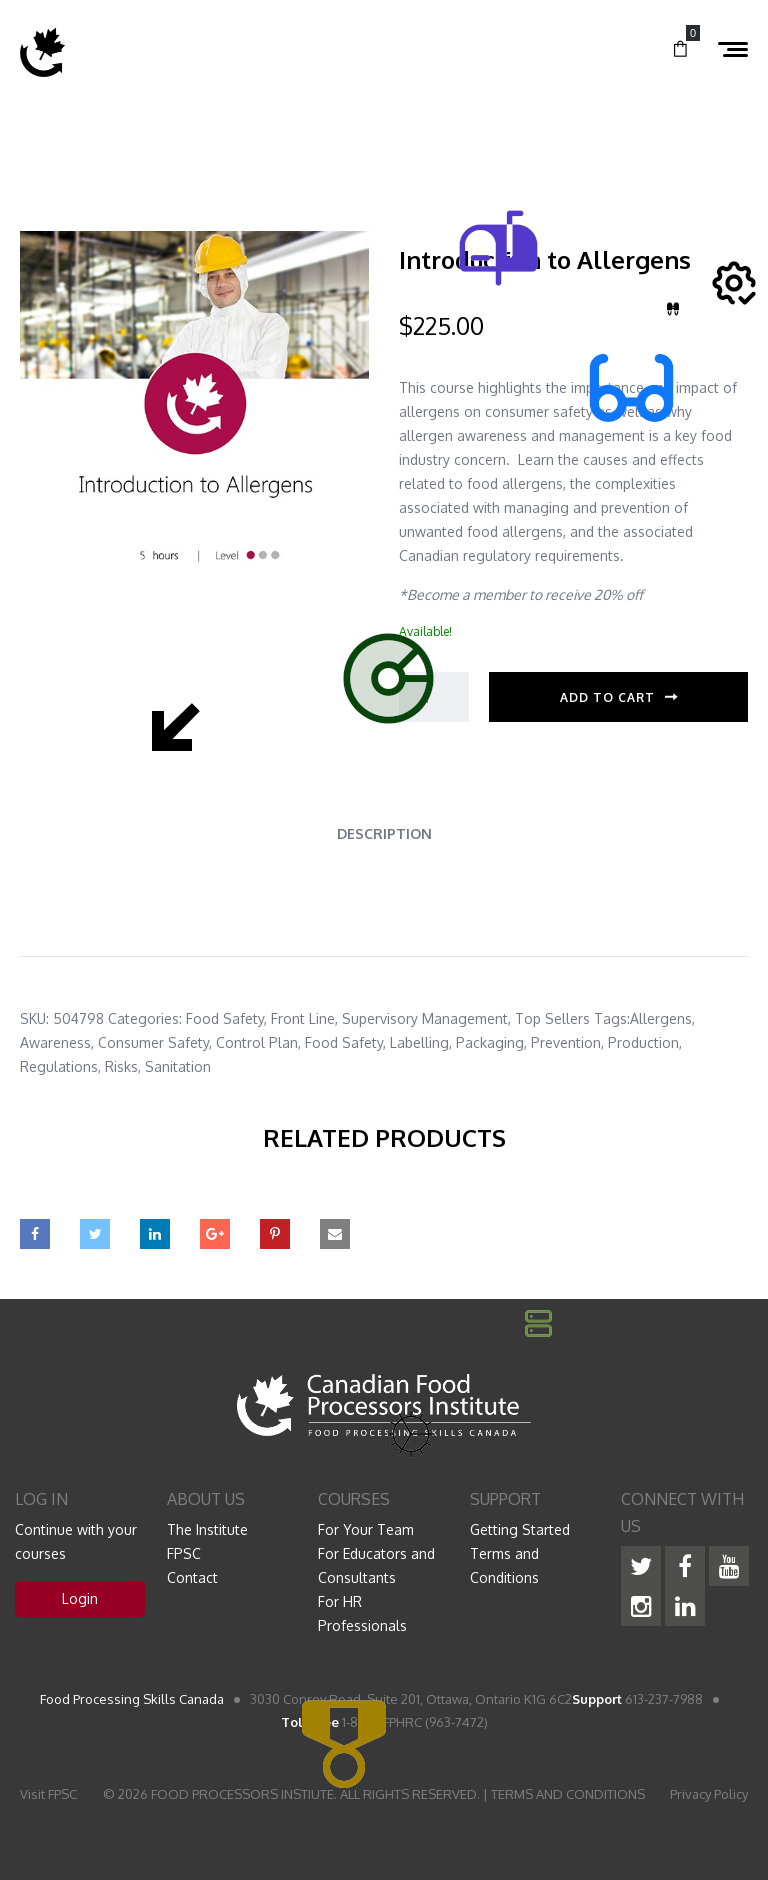  What do you see at coordinates (538, 1323) in the screenshot?
I see `access server settings or status` at bounding box center [538, 1323].